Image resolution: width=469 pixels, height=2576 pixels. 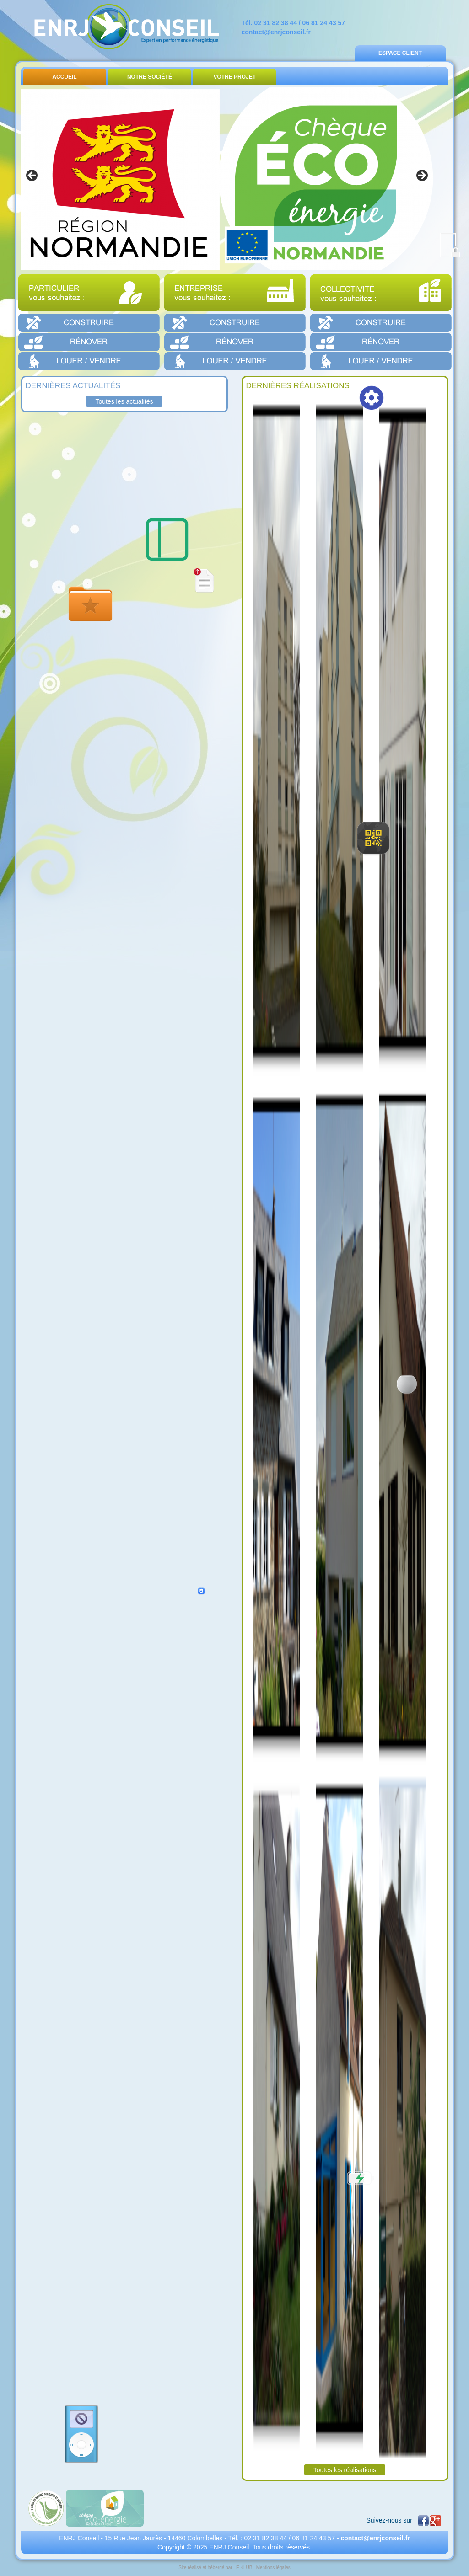 I want to click on toggle sidebar panel visibility, so click(x=167, y=540).